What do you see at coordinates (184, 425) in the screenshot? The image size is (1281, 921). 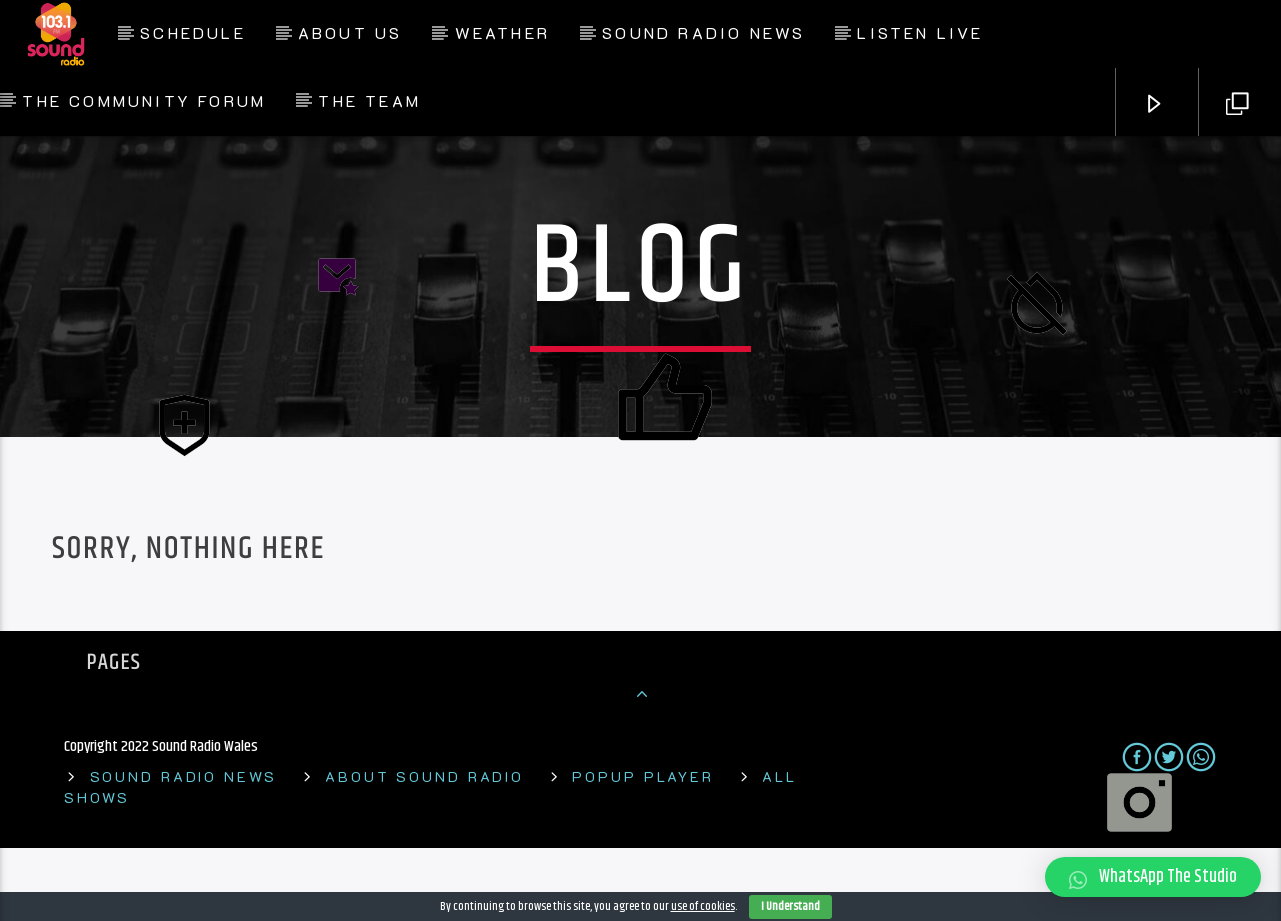 I see `add security protection or shield` at bounding box center [184, 425].